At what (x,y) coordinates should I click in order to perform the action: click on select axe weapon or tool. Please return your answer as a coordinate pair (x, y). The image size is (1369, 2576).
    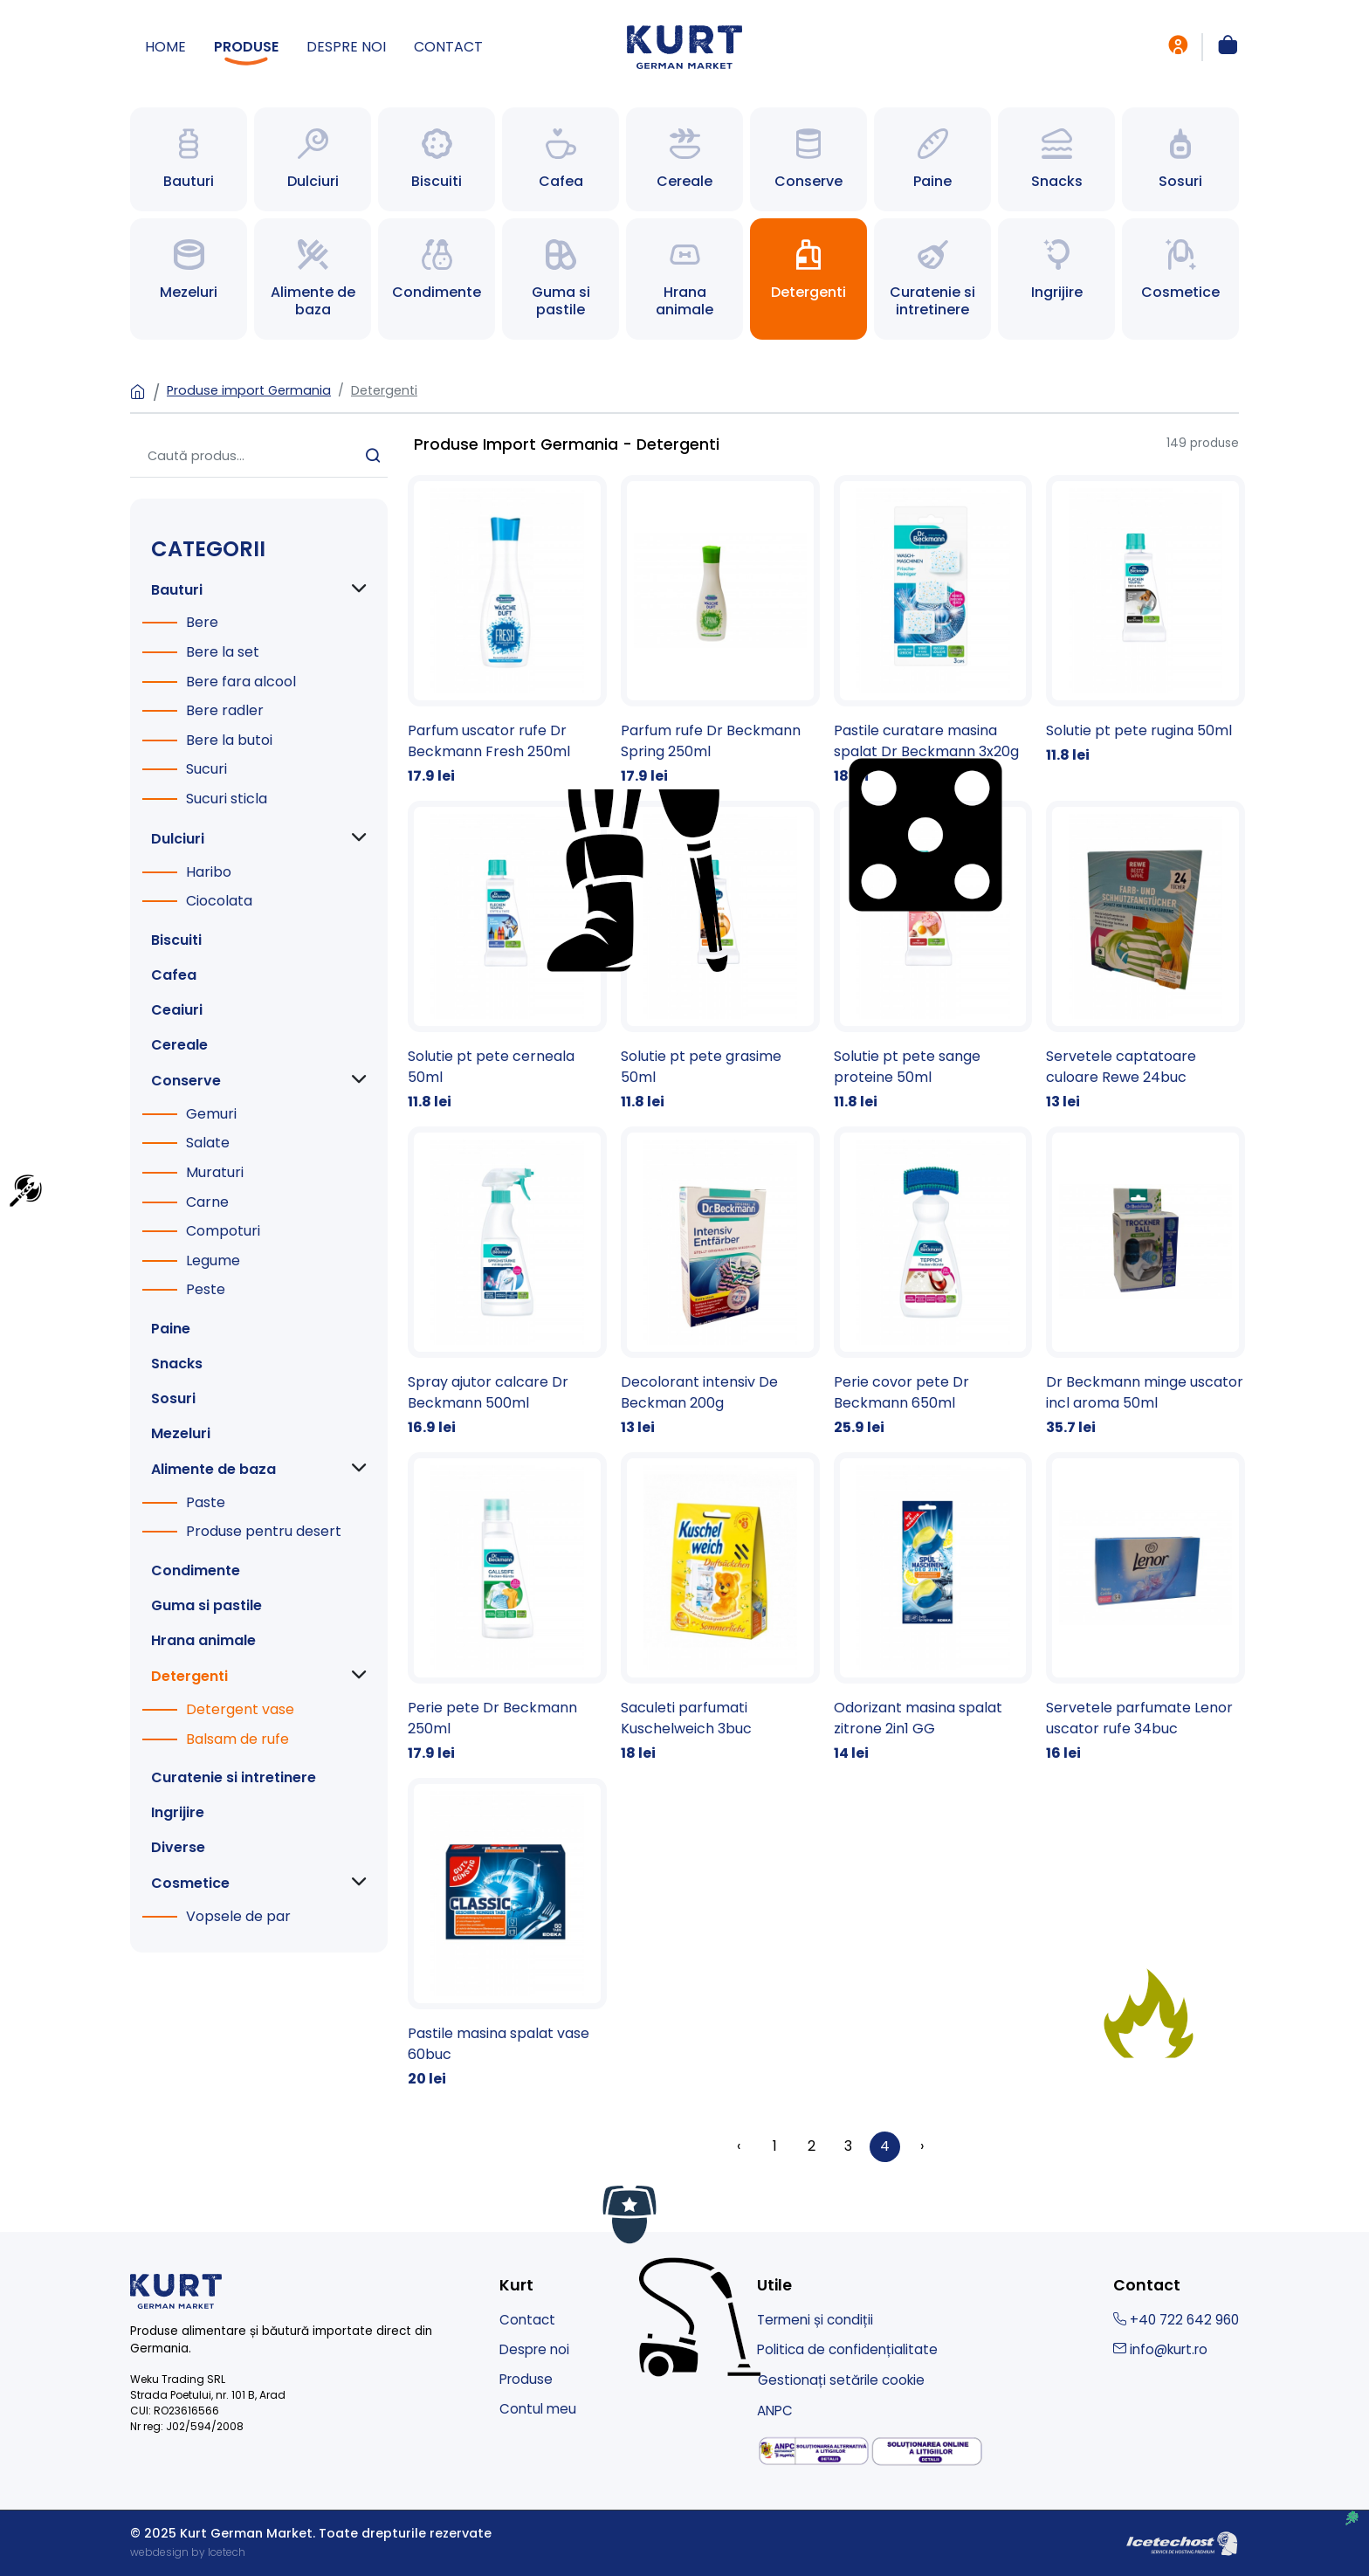
    Looking at the image, I should click on (26, 1190).